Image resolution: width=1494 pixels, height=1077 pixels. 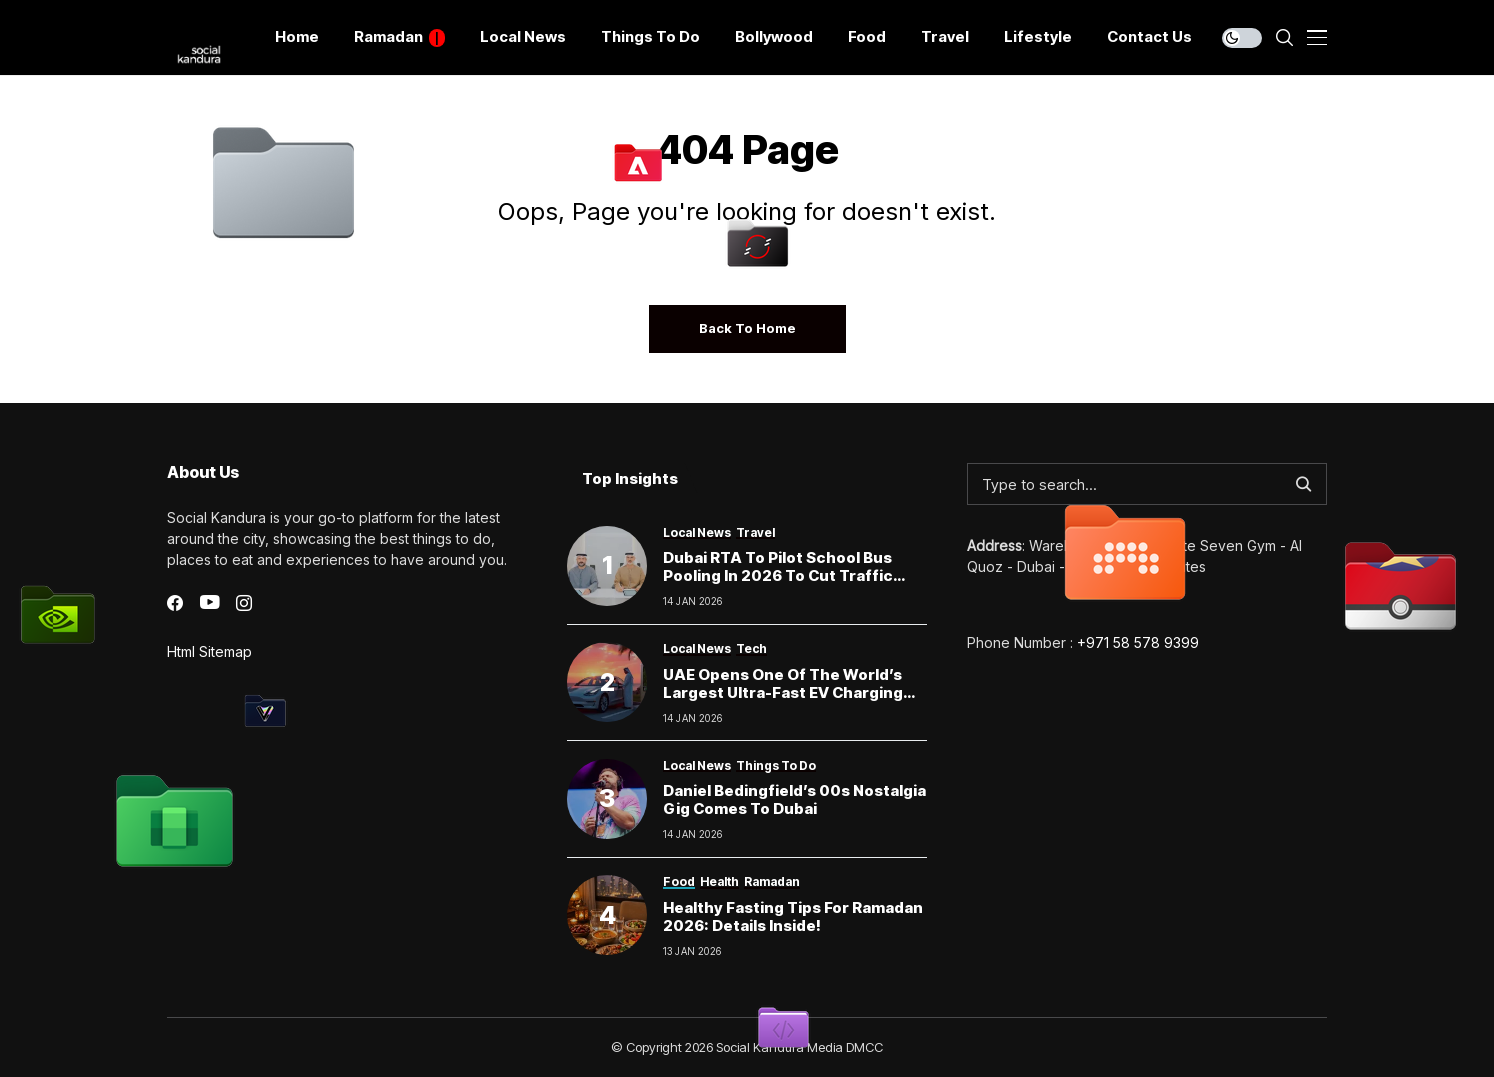 What do you see at coordinates (265, 712) in the screenshot?
I see `open wondershare videap project files folder` at bounding box center [265, 712].